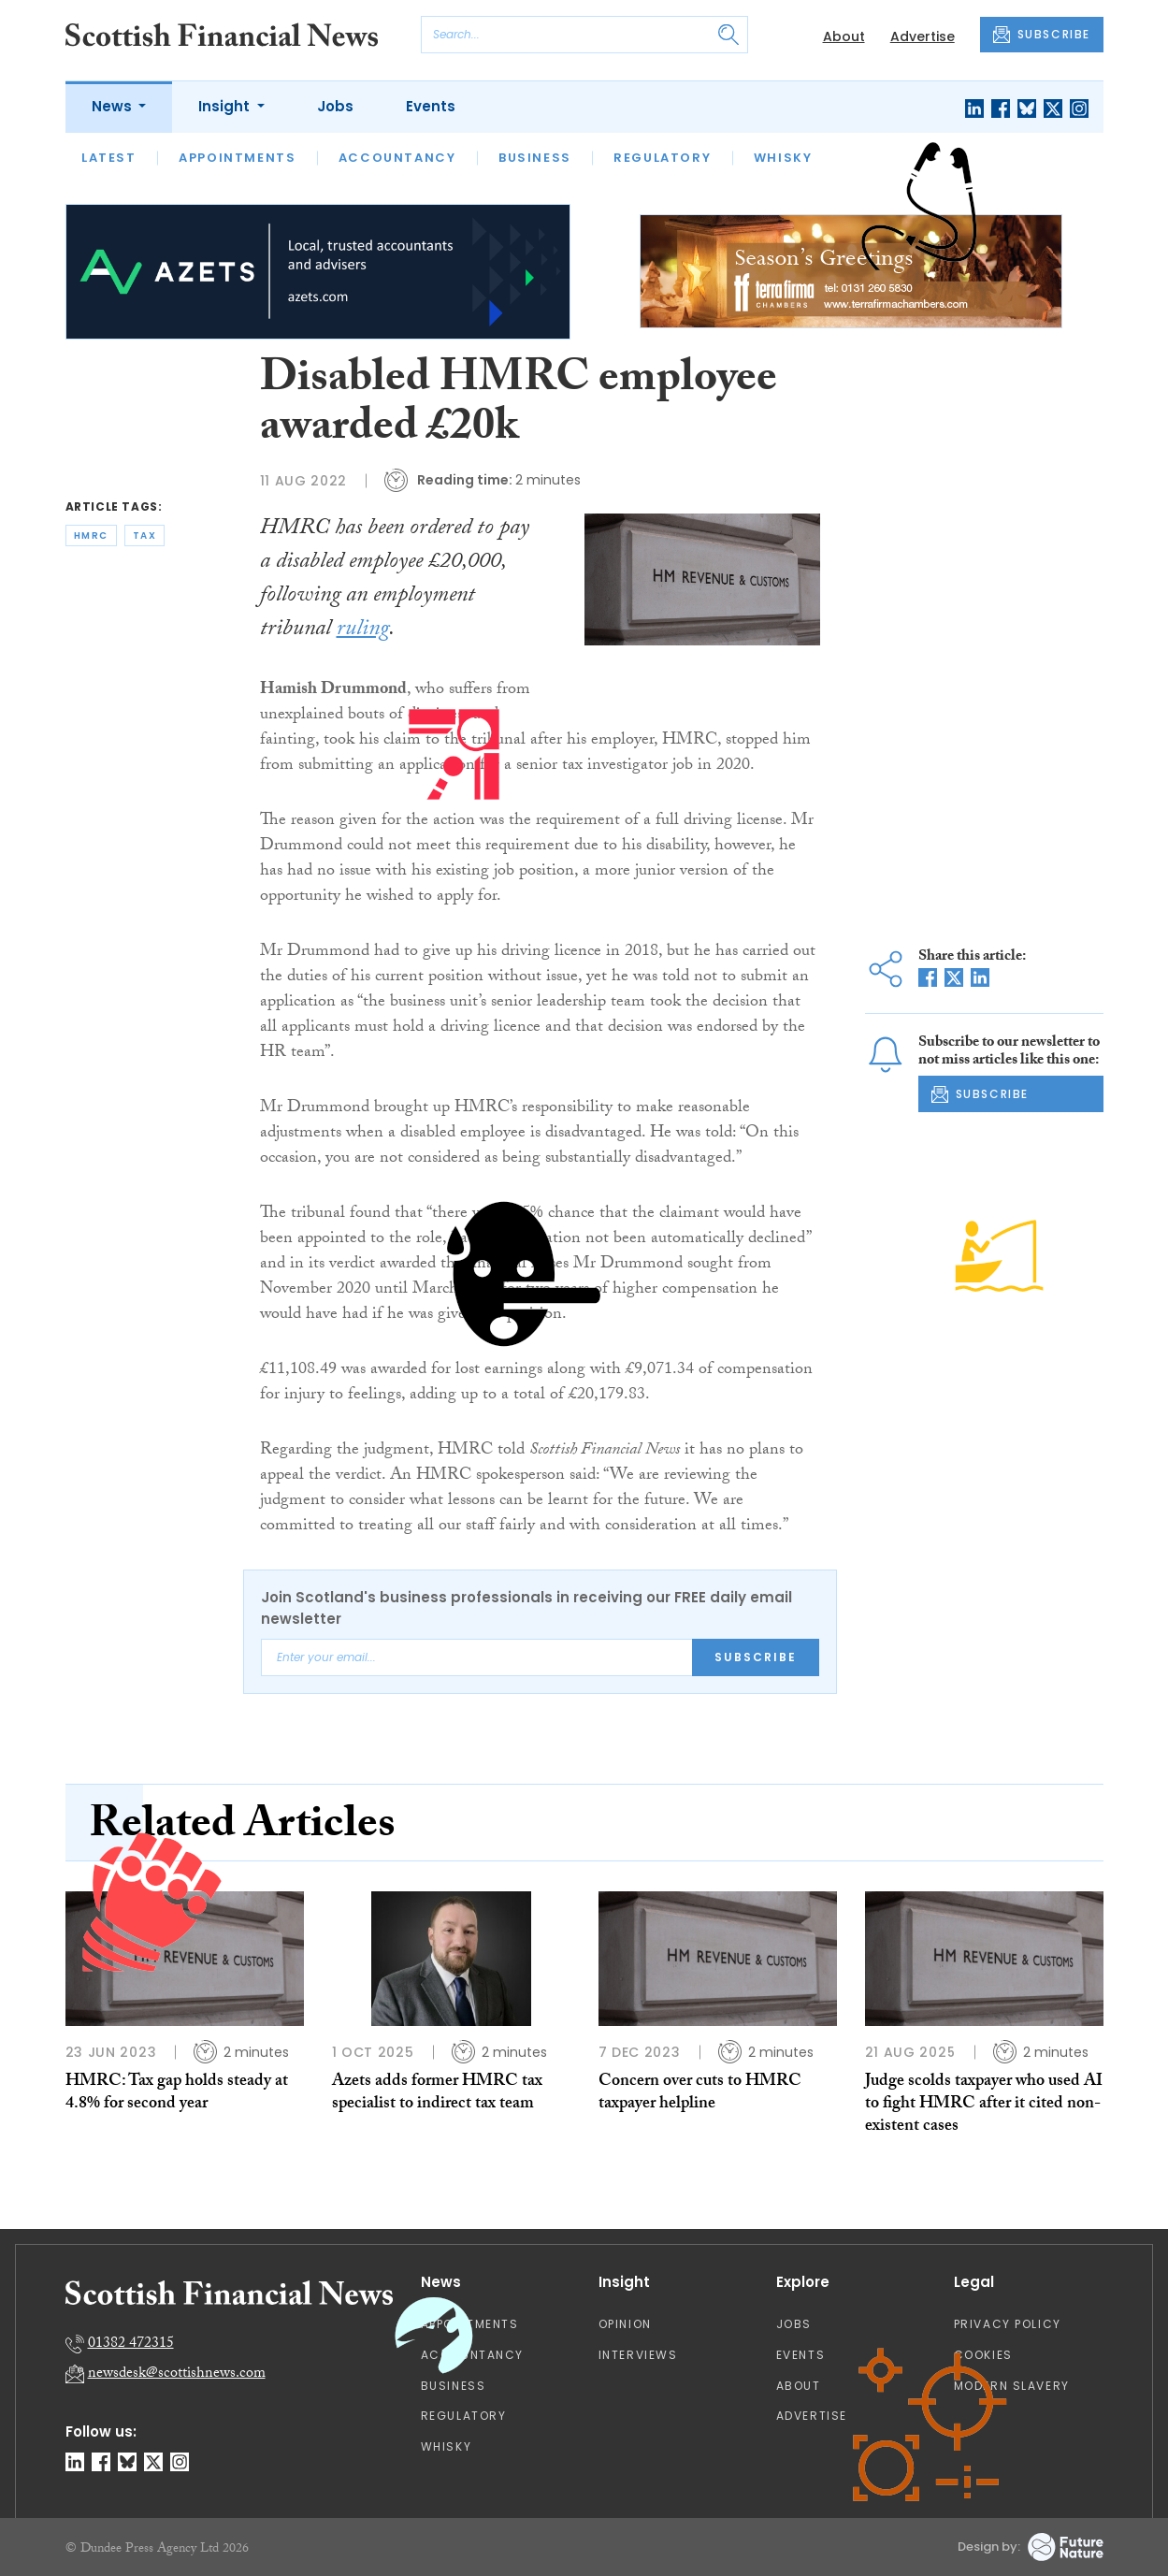  Describe the element at coordinates (926, 2424) in the screenshot. I see `select multiple targets or objects` at that location.